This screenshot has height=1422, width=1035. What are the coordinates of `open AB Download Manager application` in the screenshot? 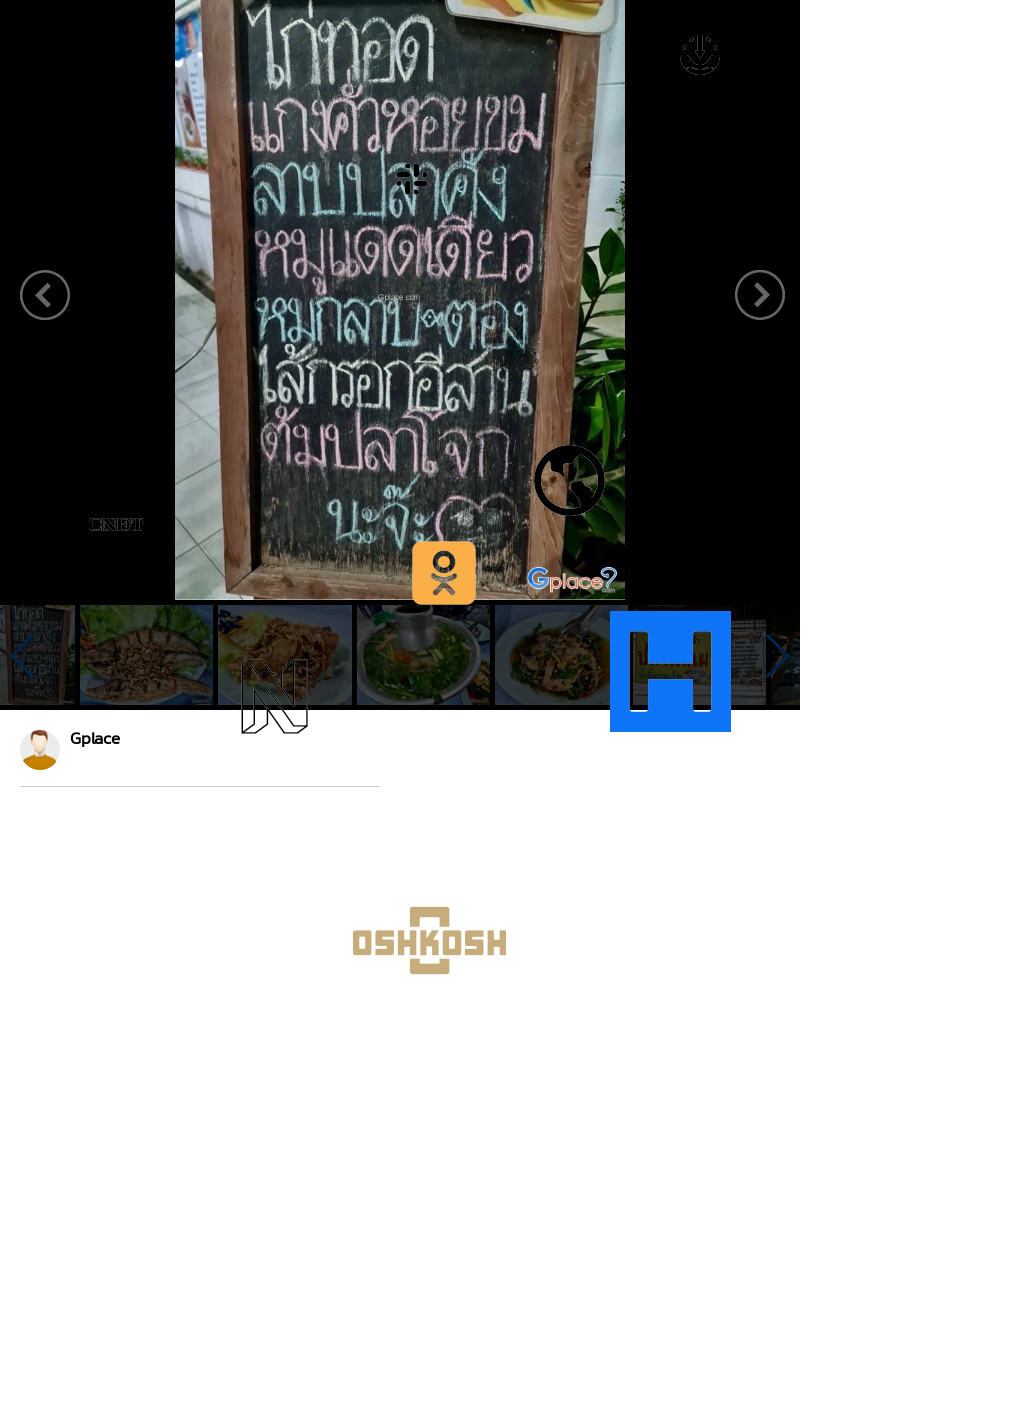 It's located at (700, 55).